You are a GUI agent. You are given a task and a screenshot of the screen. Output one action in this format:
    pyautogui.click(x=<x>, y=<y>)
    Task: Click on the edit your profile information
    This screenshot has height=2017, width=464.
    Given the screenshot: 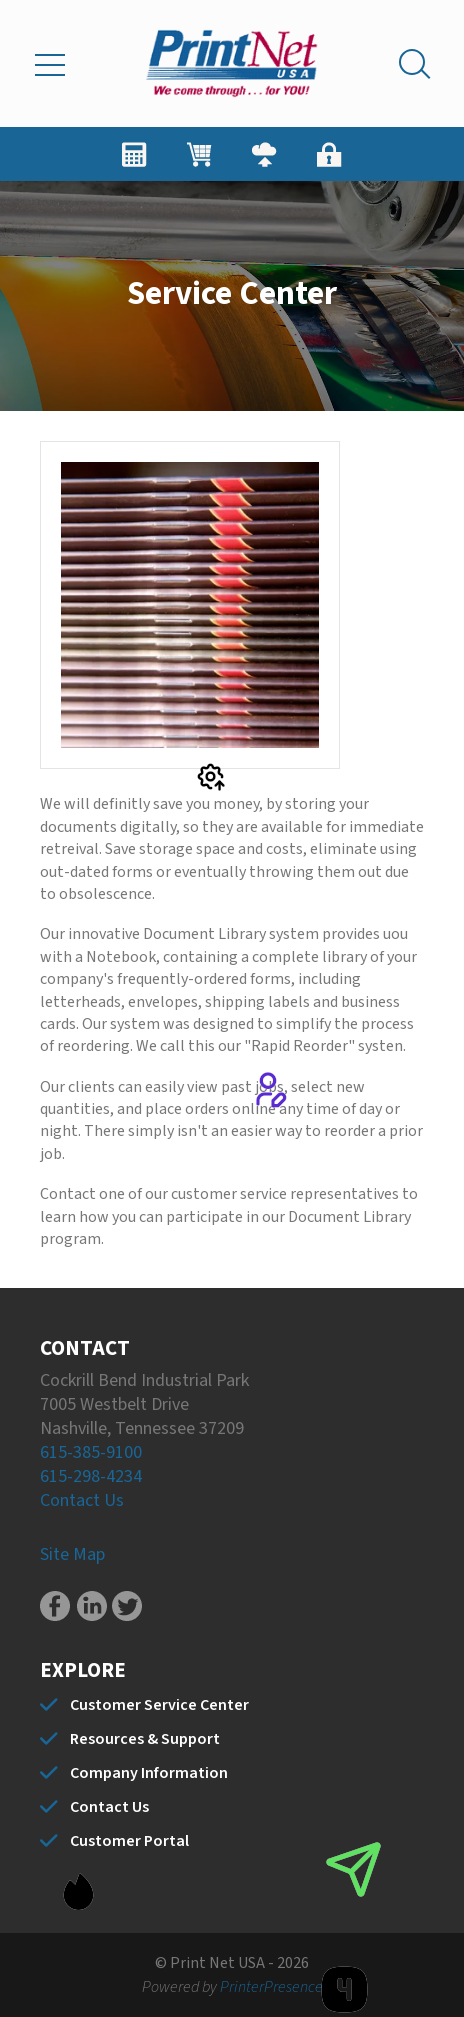 What is the action you would take?
    pyautogui.click(x=268, y=1089)
    